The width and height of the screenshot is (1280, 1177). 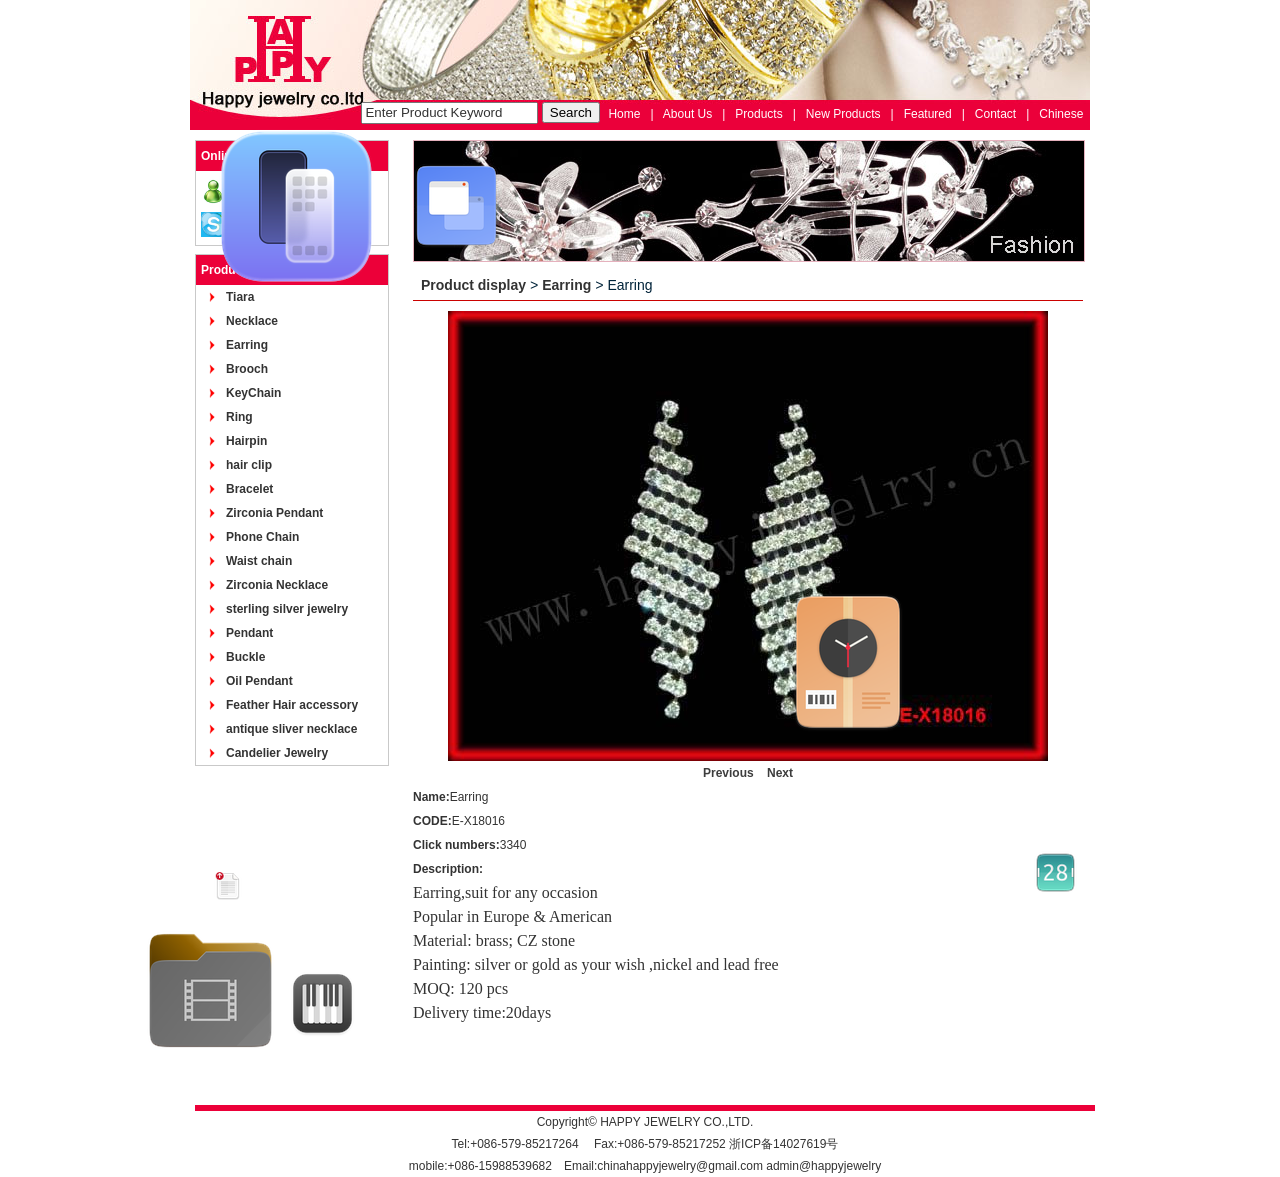 I want to click on open virtual midi piano keyboard app, so click(x=322, y=1003).